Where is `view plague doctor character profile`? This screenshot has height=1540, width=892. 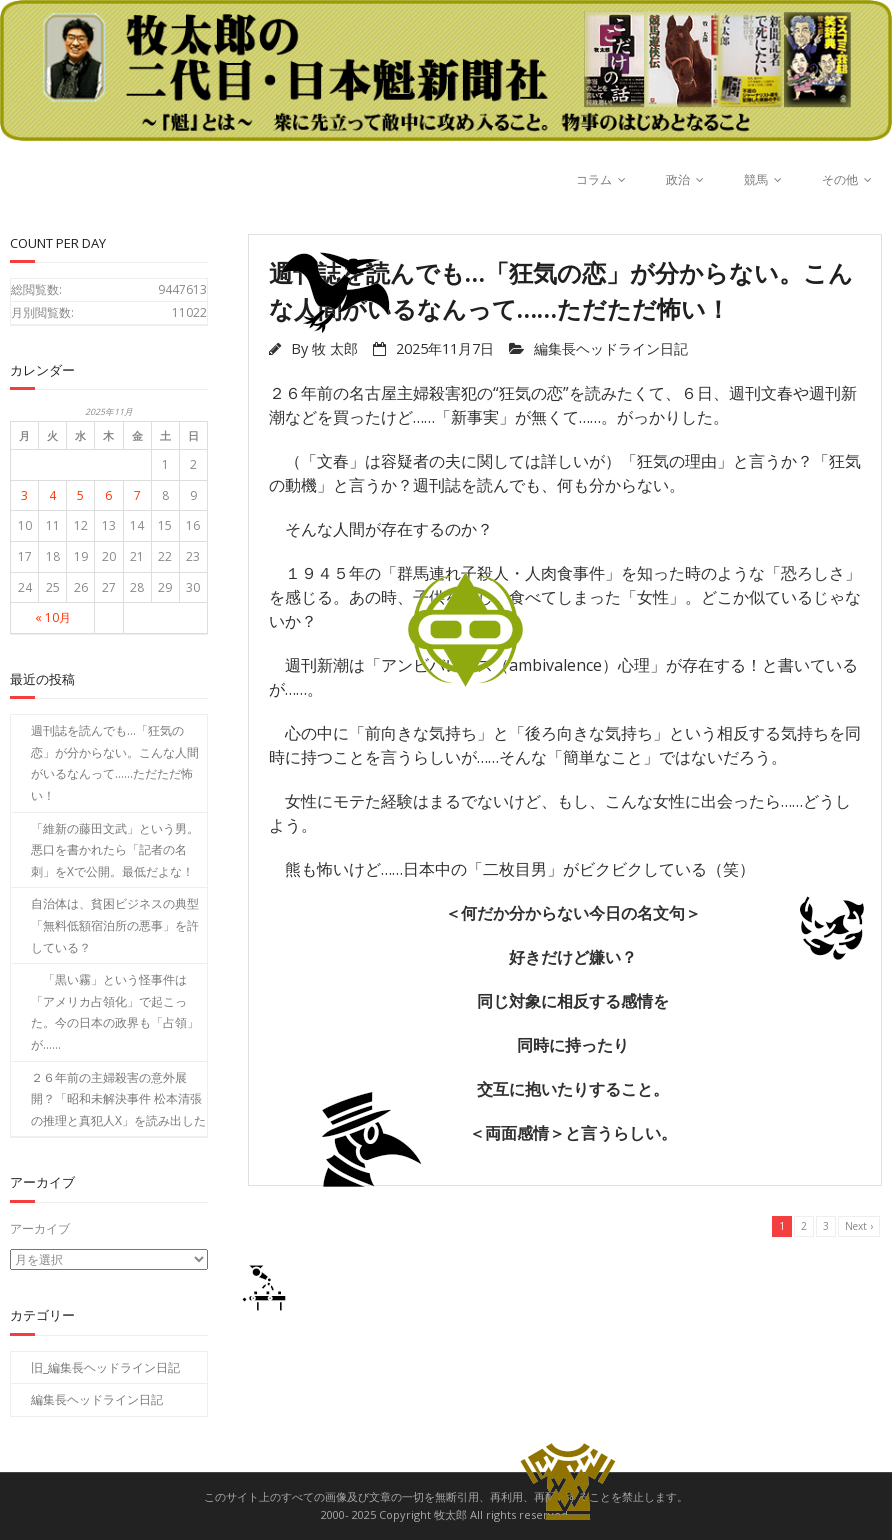 view plague doctor character profile is located at coordinates (371, 1138).